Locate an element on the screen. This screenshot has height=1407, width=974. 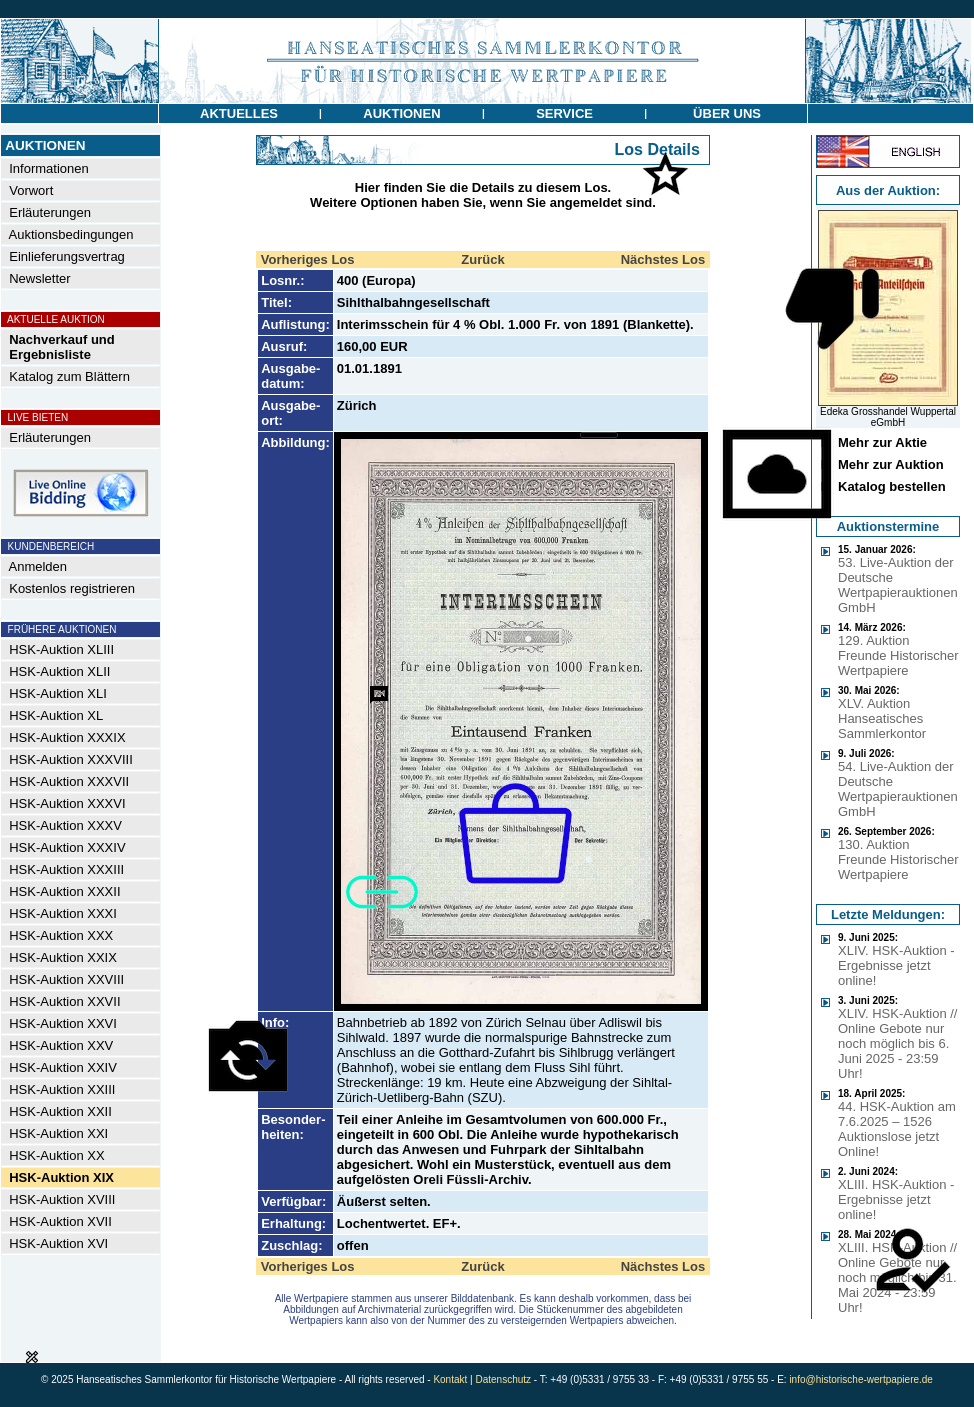
switch between front and rear camera is located at coordinates (248, 1056).